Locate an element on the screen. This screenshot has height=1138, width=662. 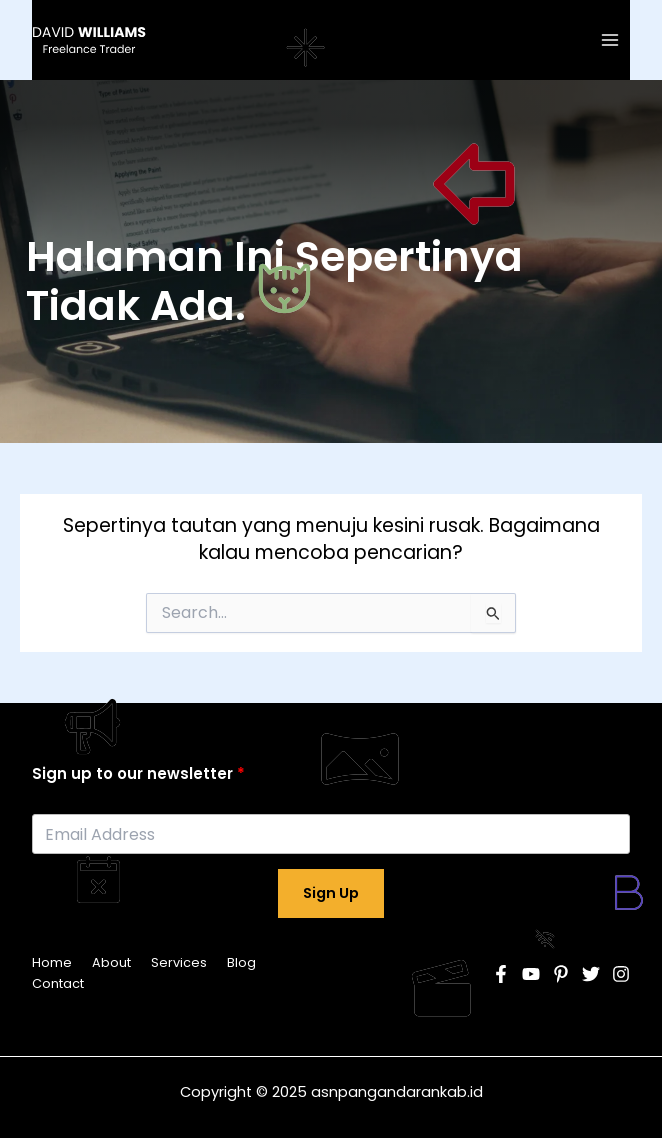
access video or movie content is located at coordinates (442, 990).